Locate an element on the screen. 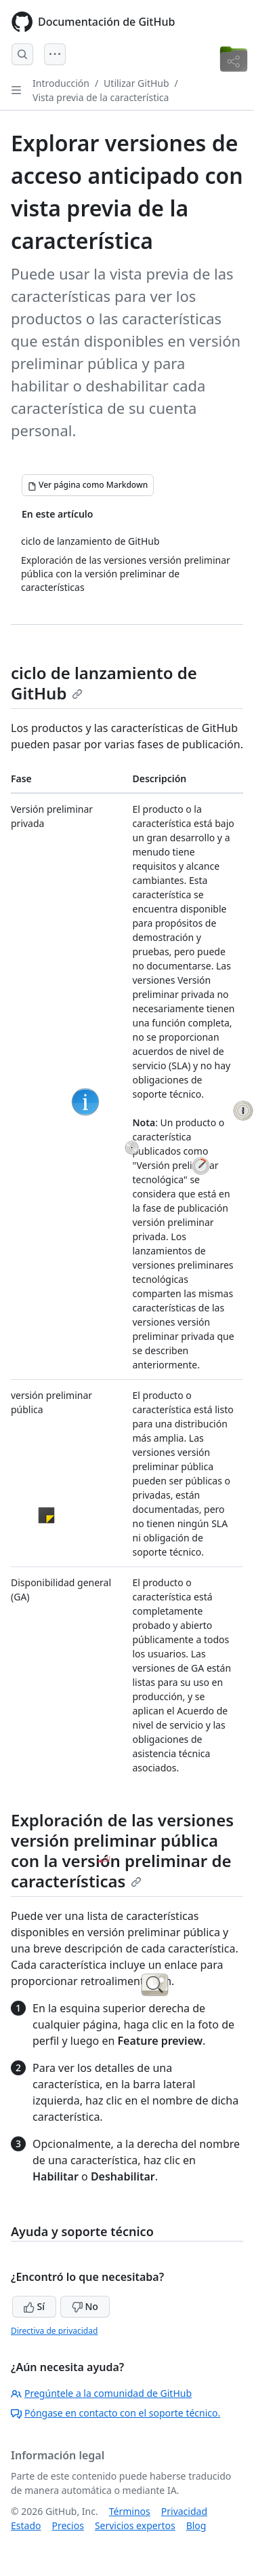  open passwords and keys manager is located at coordinates (243, 1111).